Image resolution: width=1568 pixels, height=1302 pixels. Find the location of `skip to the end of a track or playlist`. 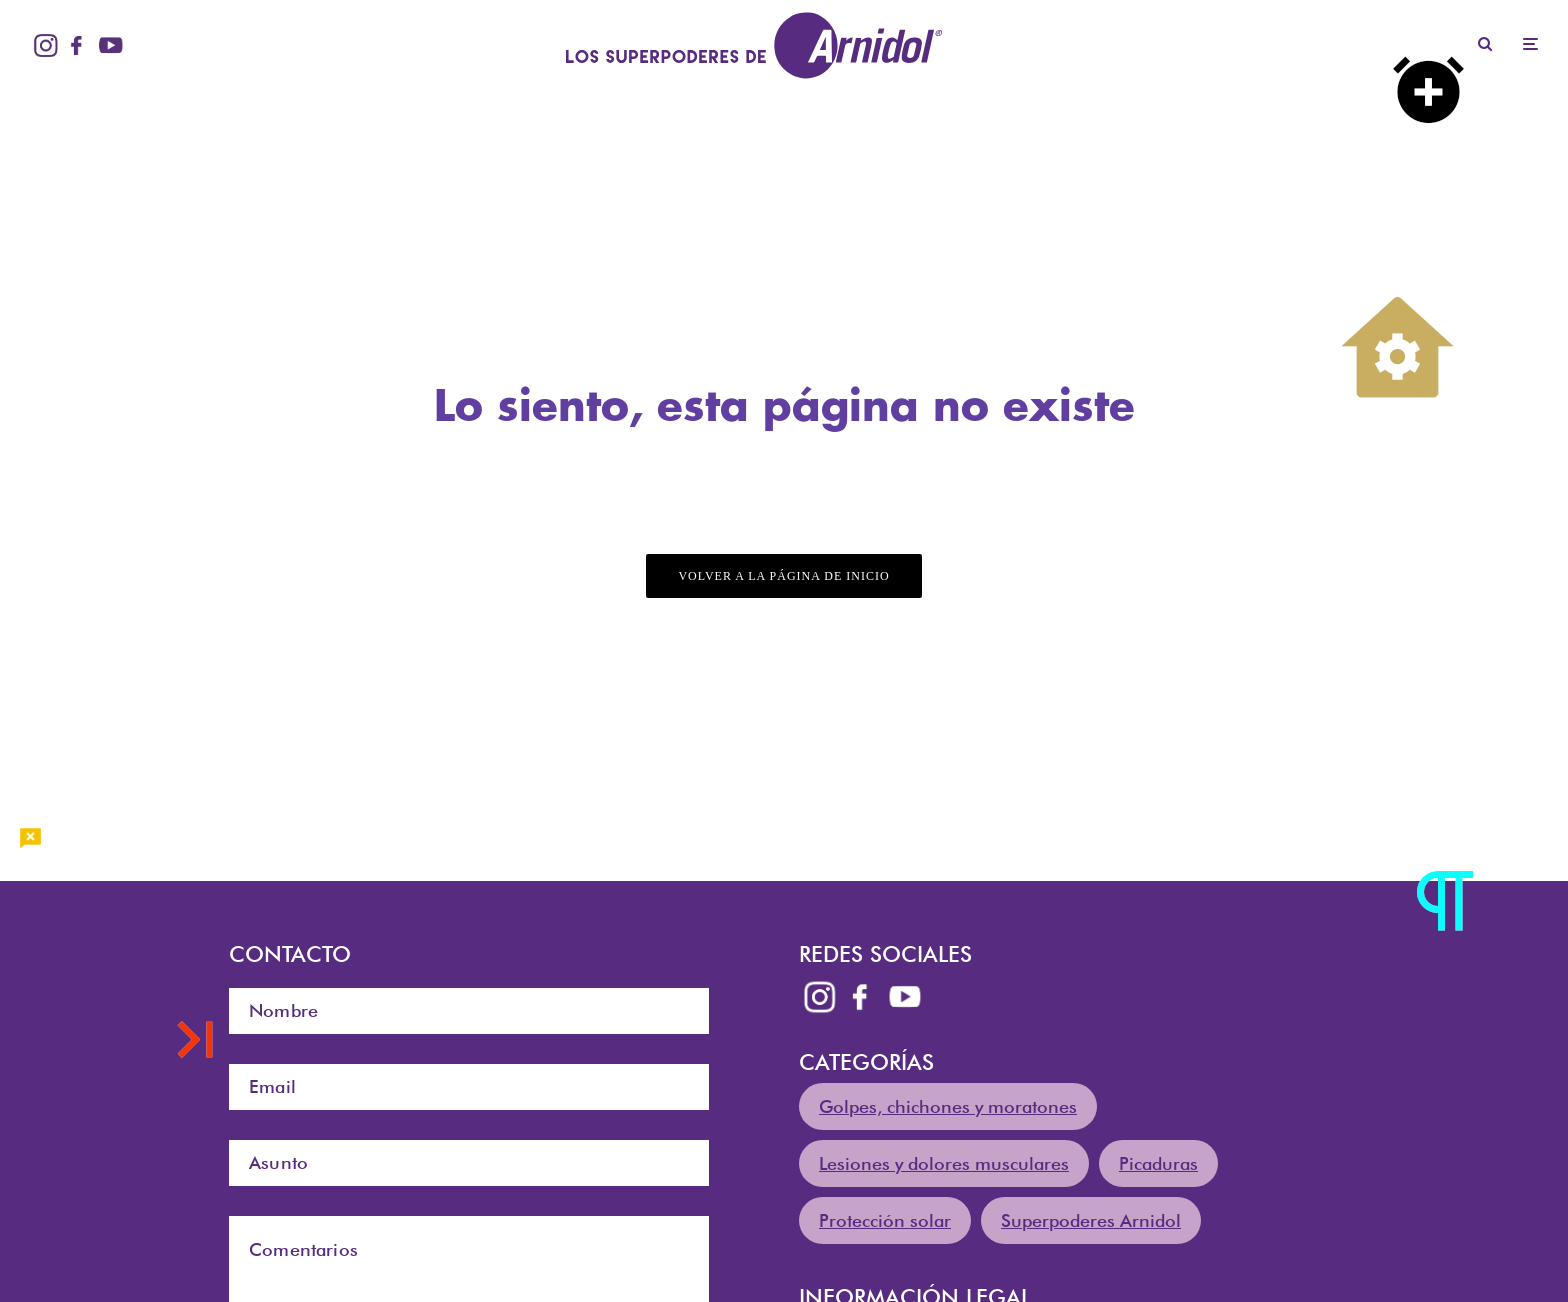

skip to the end of a track or playlist is located at coordinates (197, 1039).